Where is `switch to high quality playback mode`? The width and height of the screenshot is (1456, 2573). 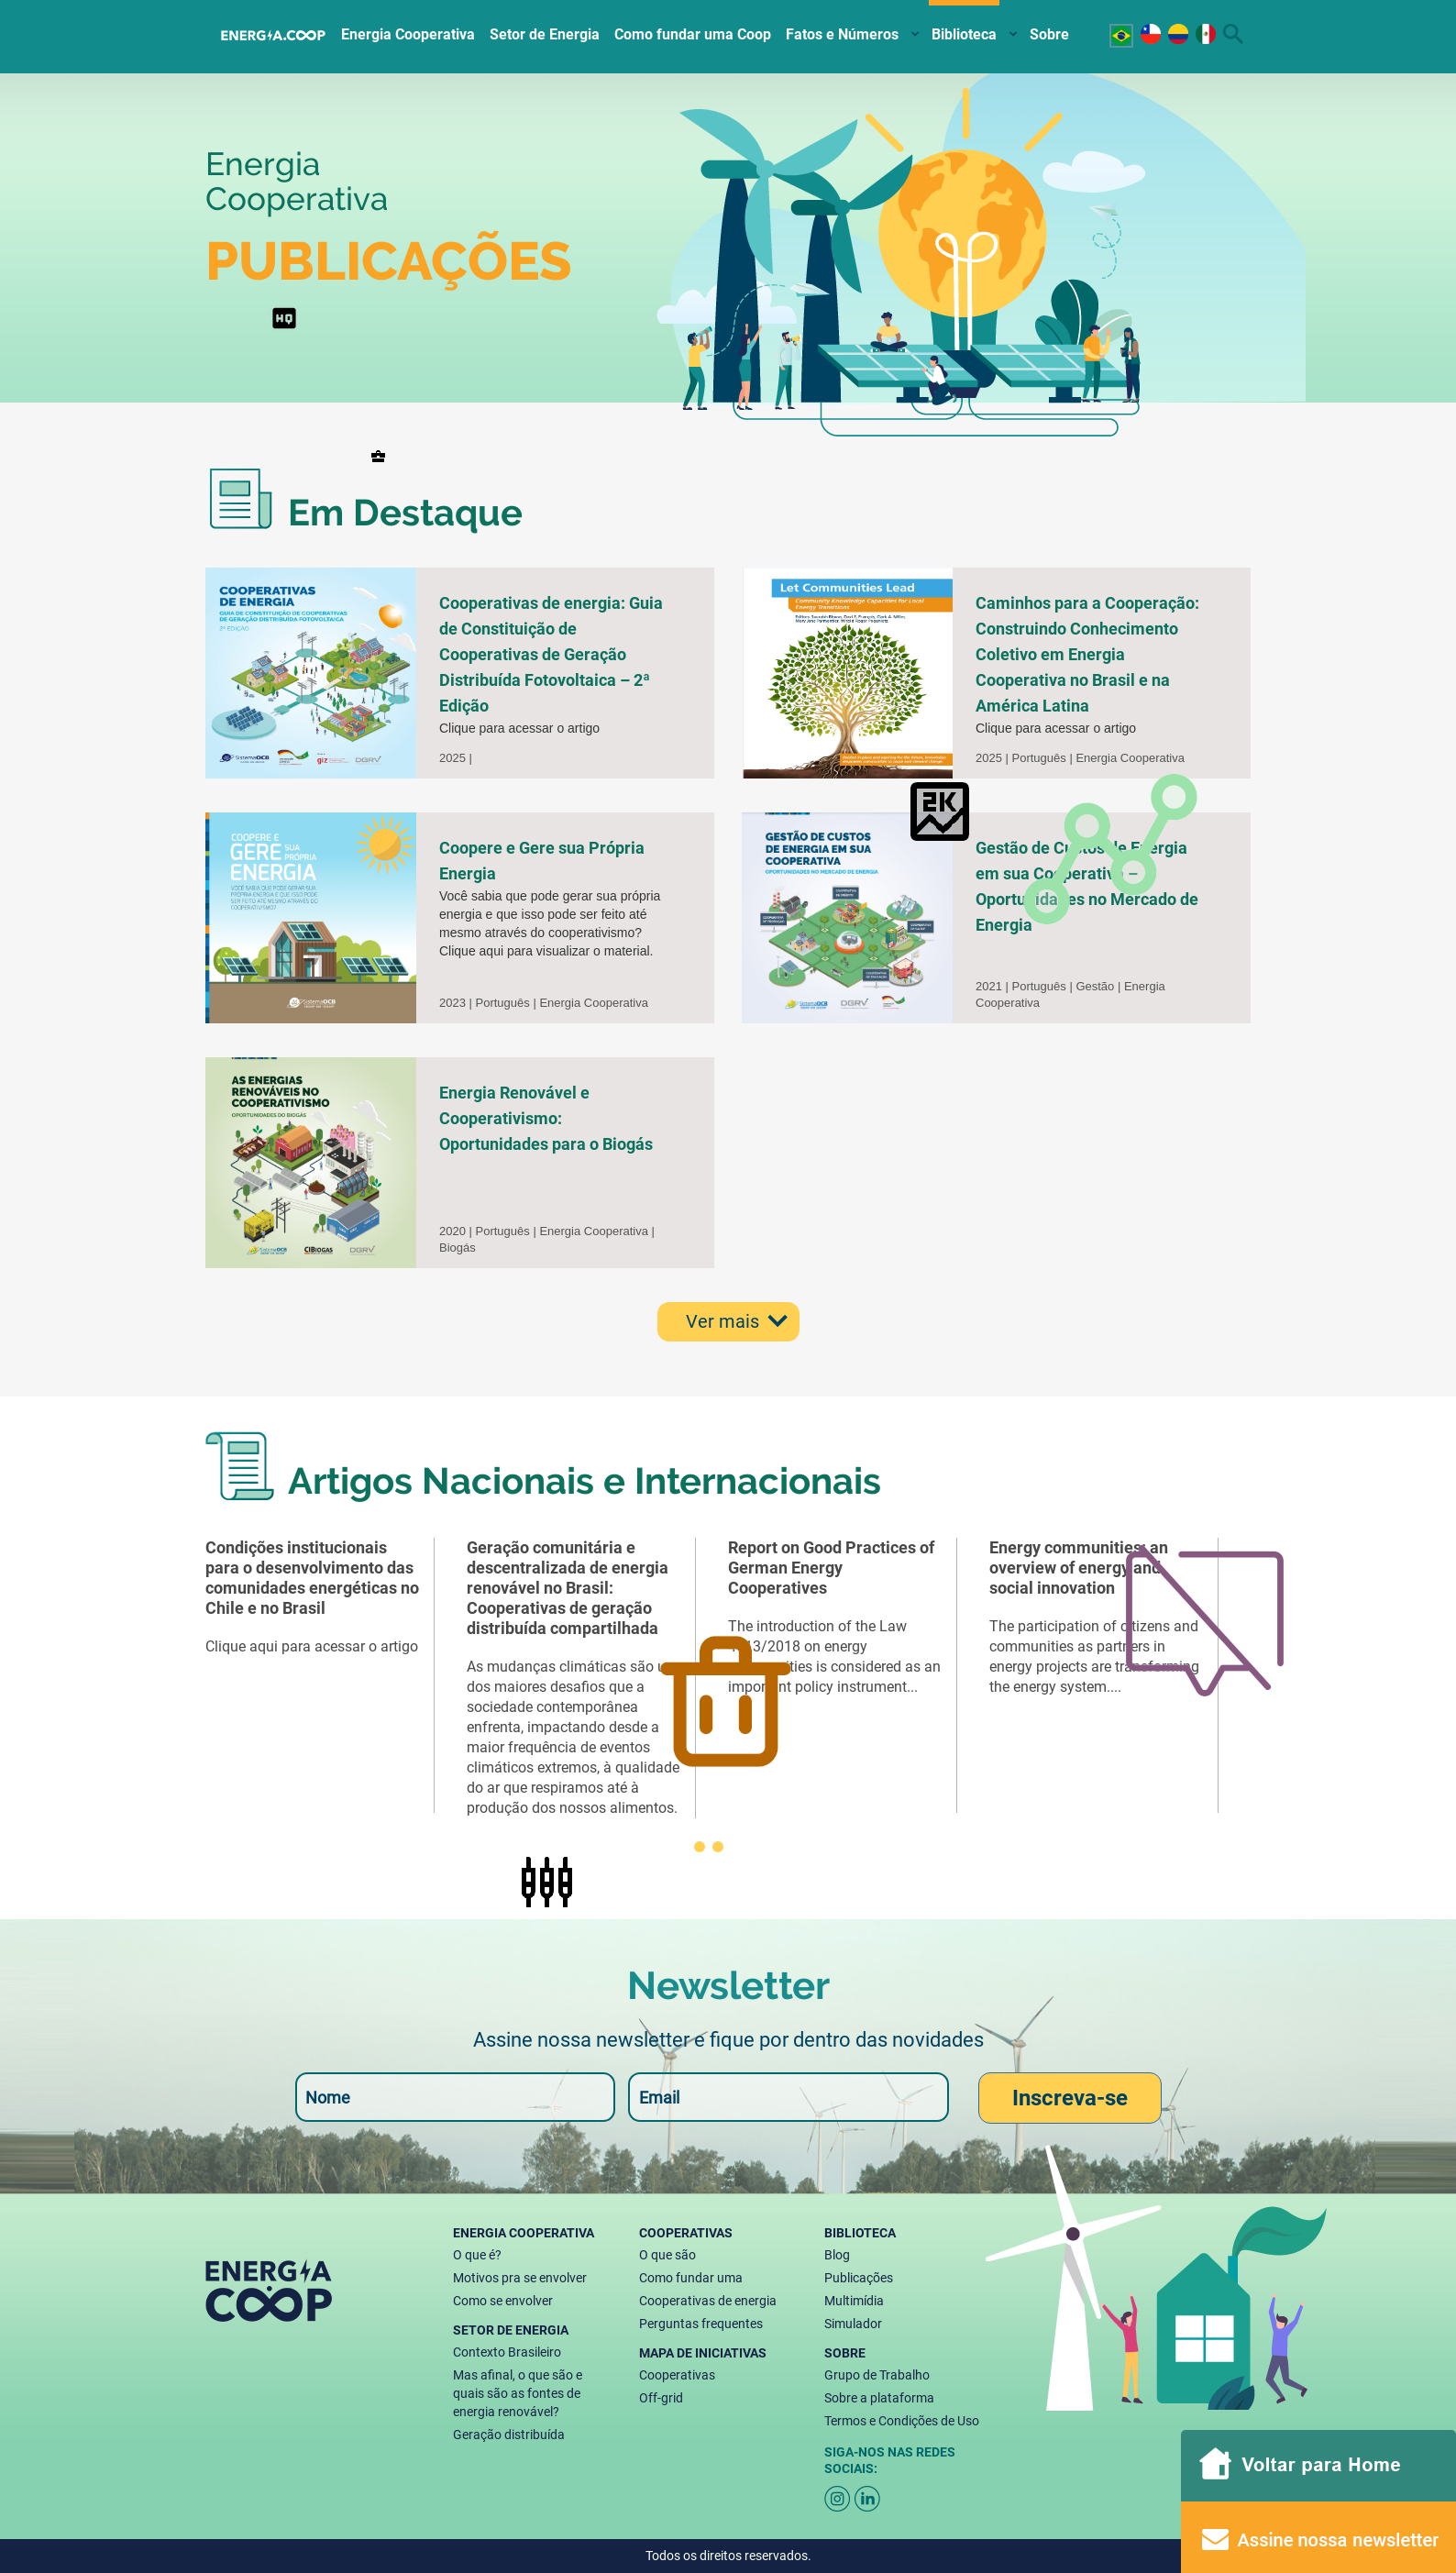
switch to high quality playback mode is located at coordinates (284, 318).